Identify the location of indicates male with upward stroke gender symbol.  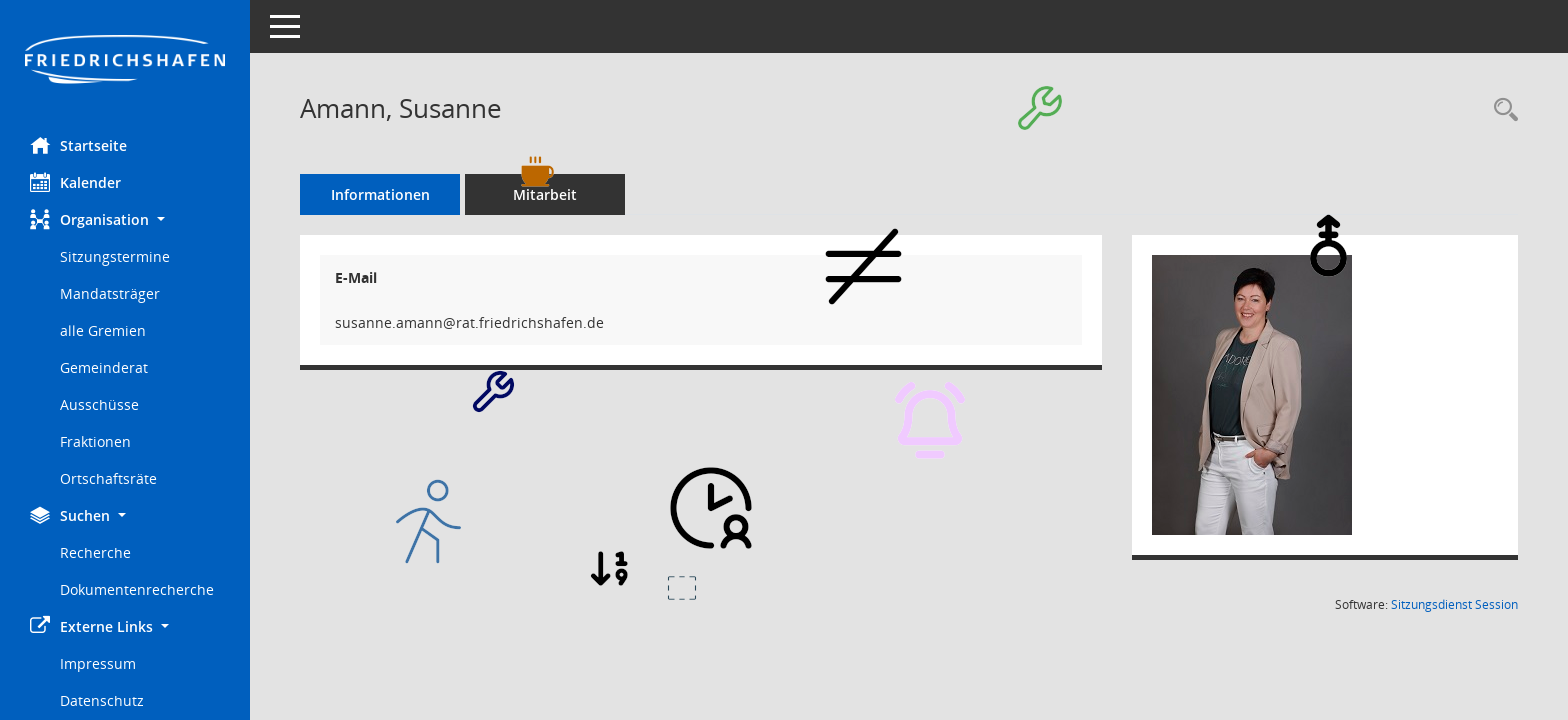
(1328, 246).